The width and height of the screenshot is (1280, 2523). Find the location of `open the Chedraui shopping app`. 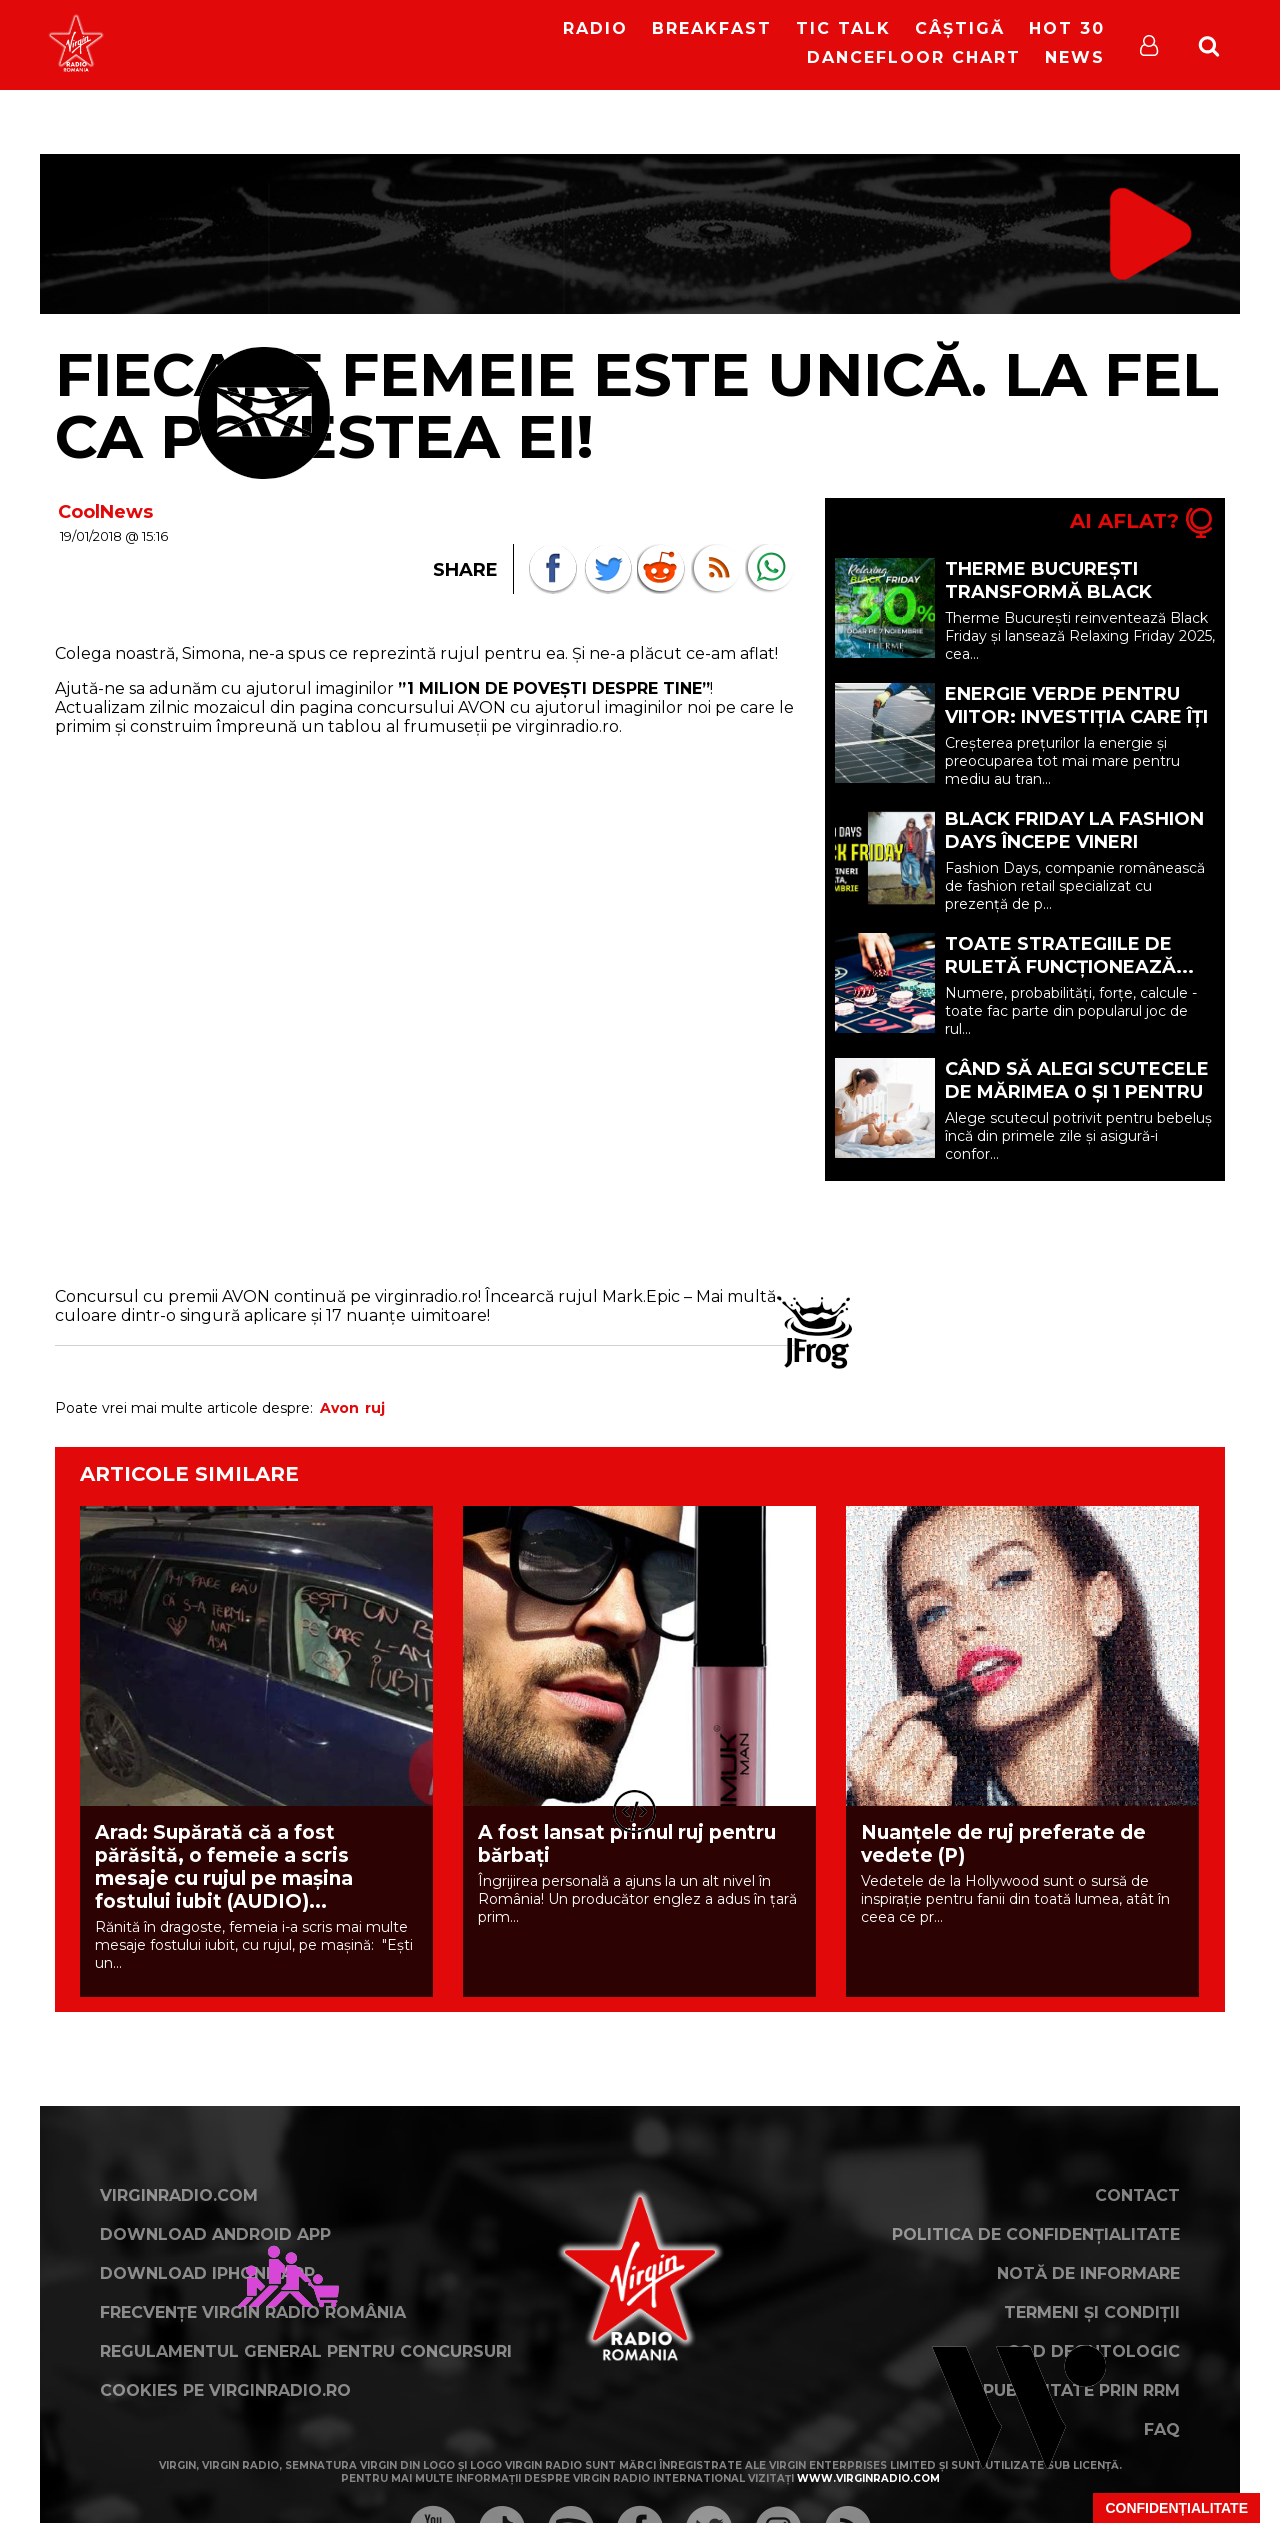

open the Chedraui shopping app is located at coordinates (288, 2276).